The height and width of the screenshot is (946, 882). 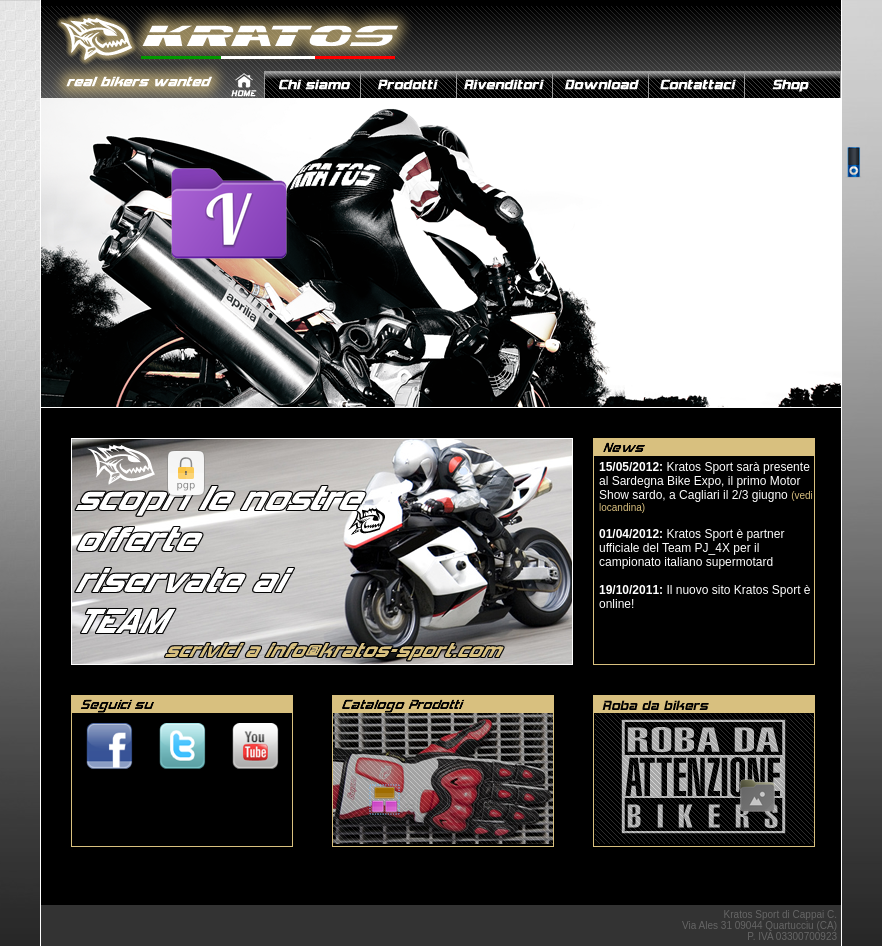 What do you see at coordinates (228, 216) in the screenshot?
I see `open folder containing vala programming files` at bounding box center [228, 216].